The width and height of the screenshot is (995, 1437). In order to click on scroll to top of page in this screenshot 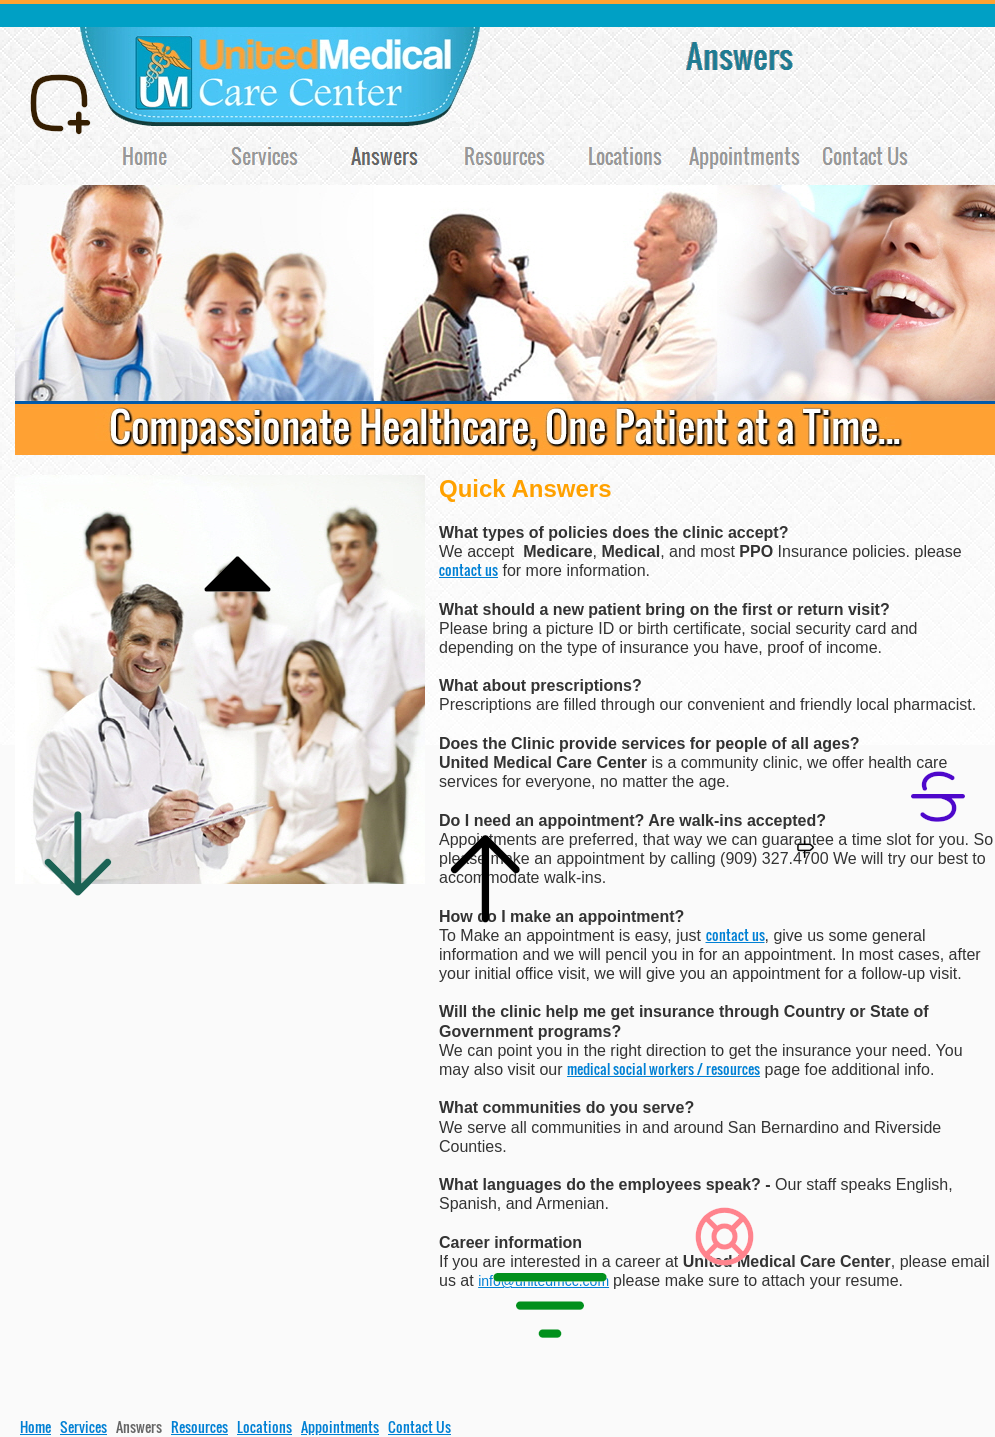, I will do `click(486, 880)`.